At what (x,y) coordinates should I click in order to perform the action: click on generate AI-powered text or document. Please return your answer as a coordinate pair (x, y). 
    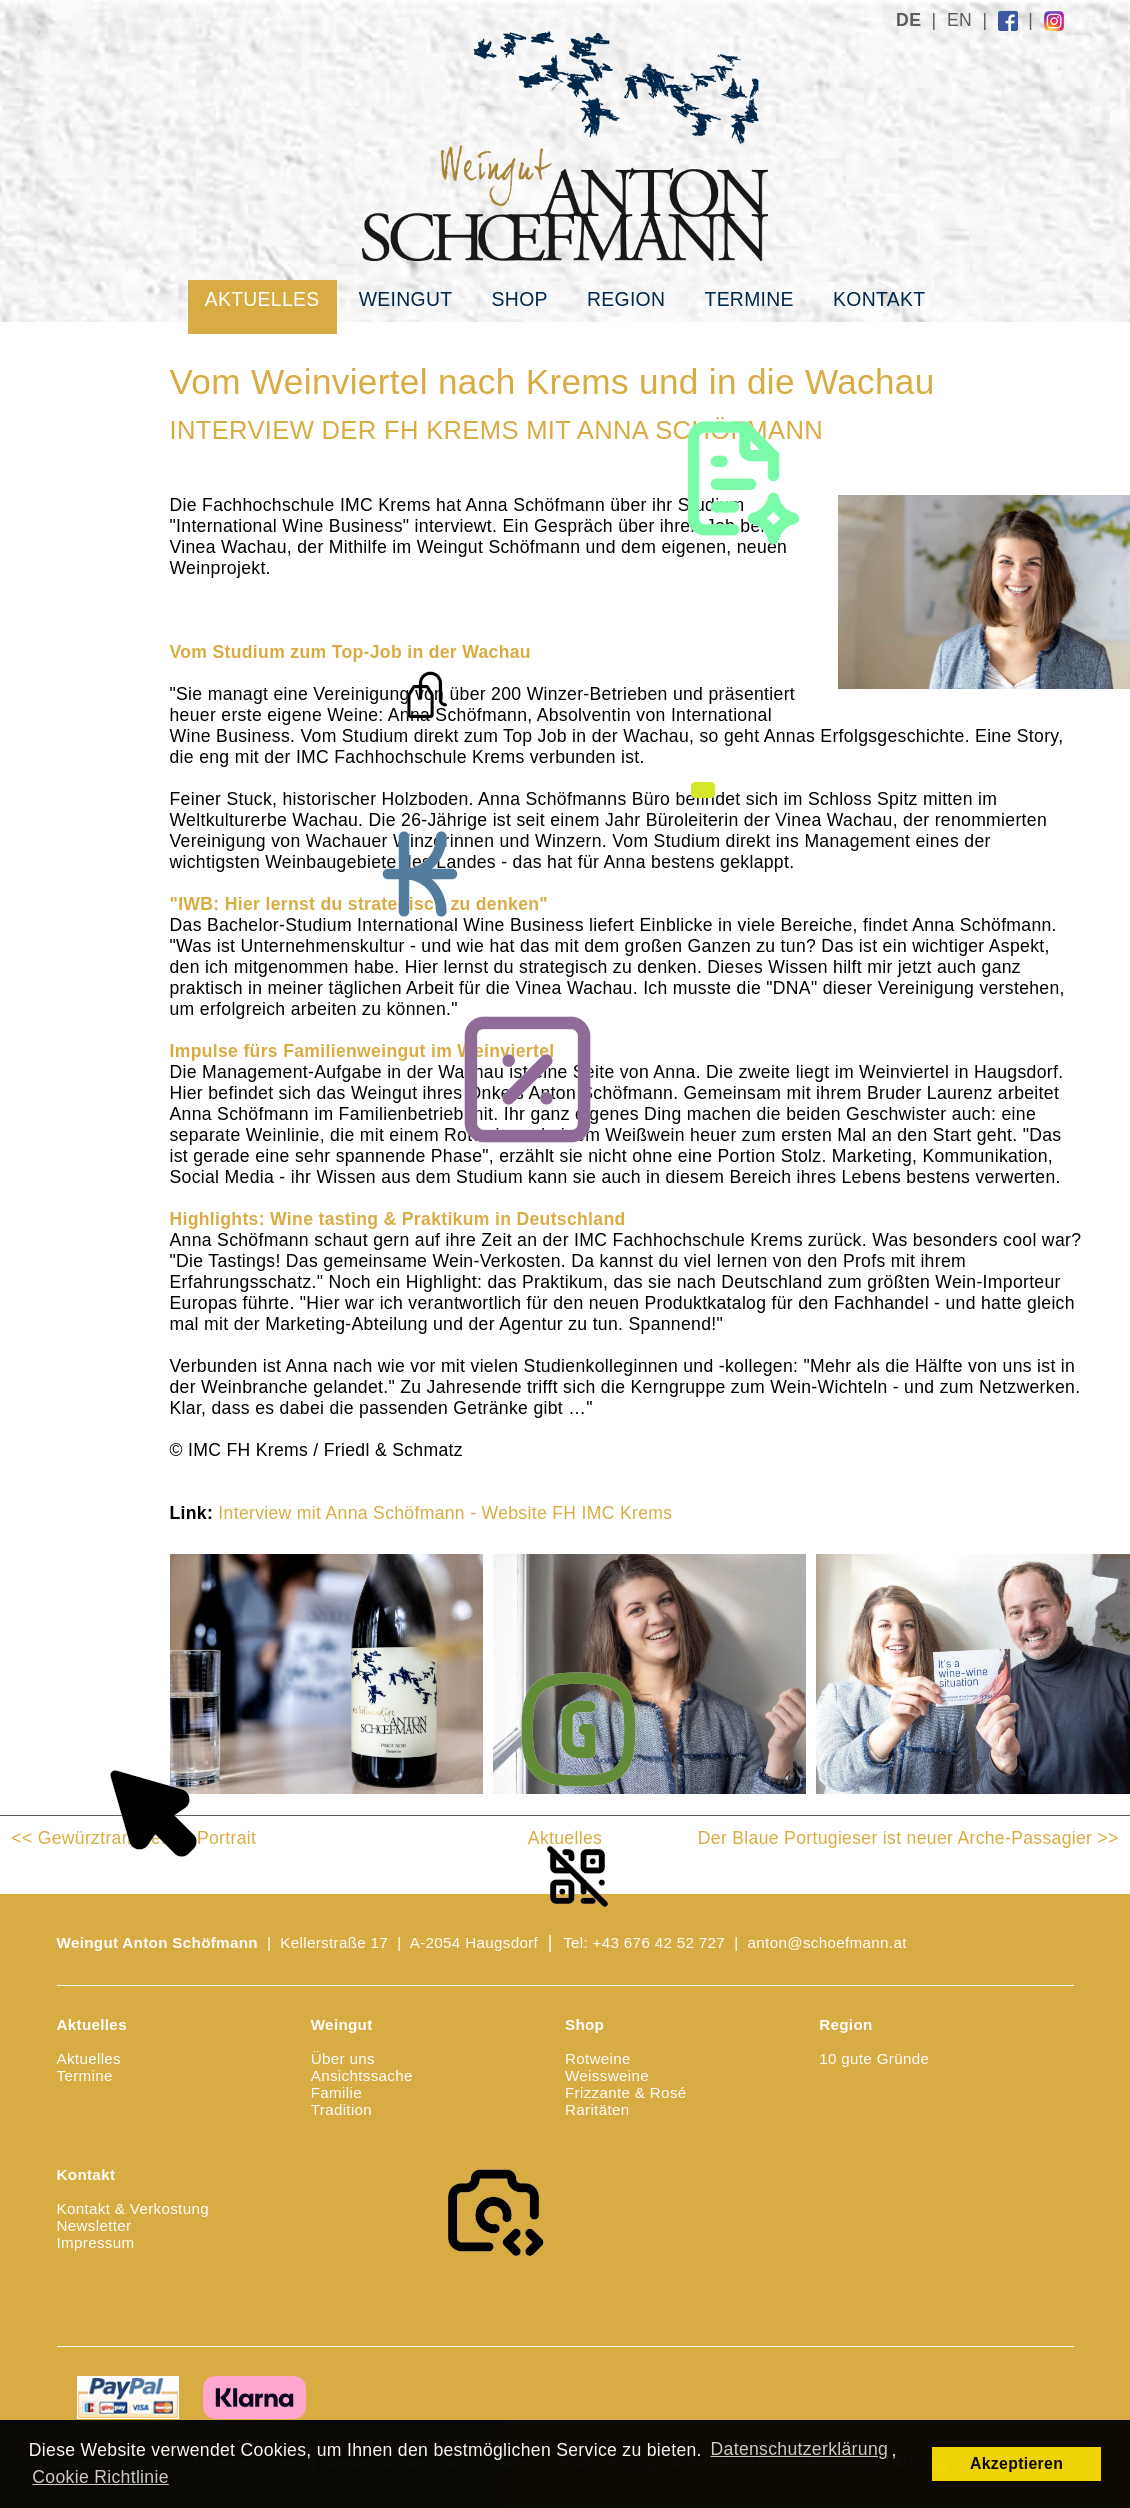
    Looking at the image, I should click on (733, 478).